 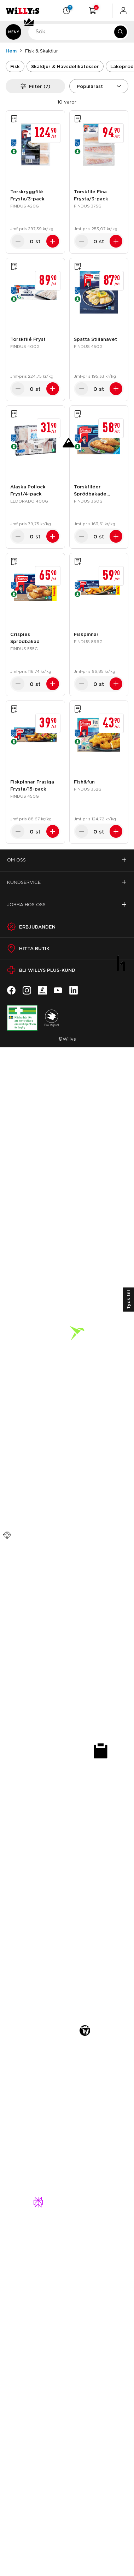 I want to click on copy content to clipboard, so click(x=100, y=1751).